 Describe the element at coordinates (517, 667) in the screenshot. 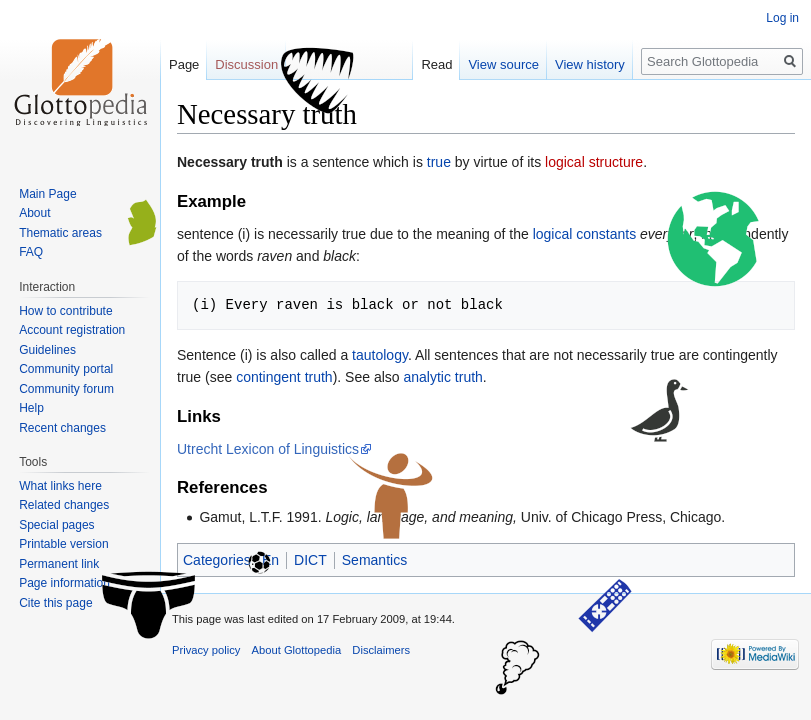

I see `activate smoke bomb ability in game` at that location.